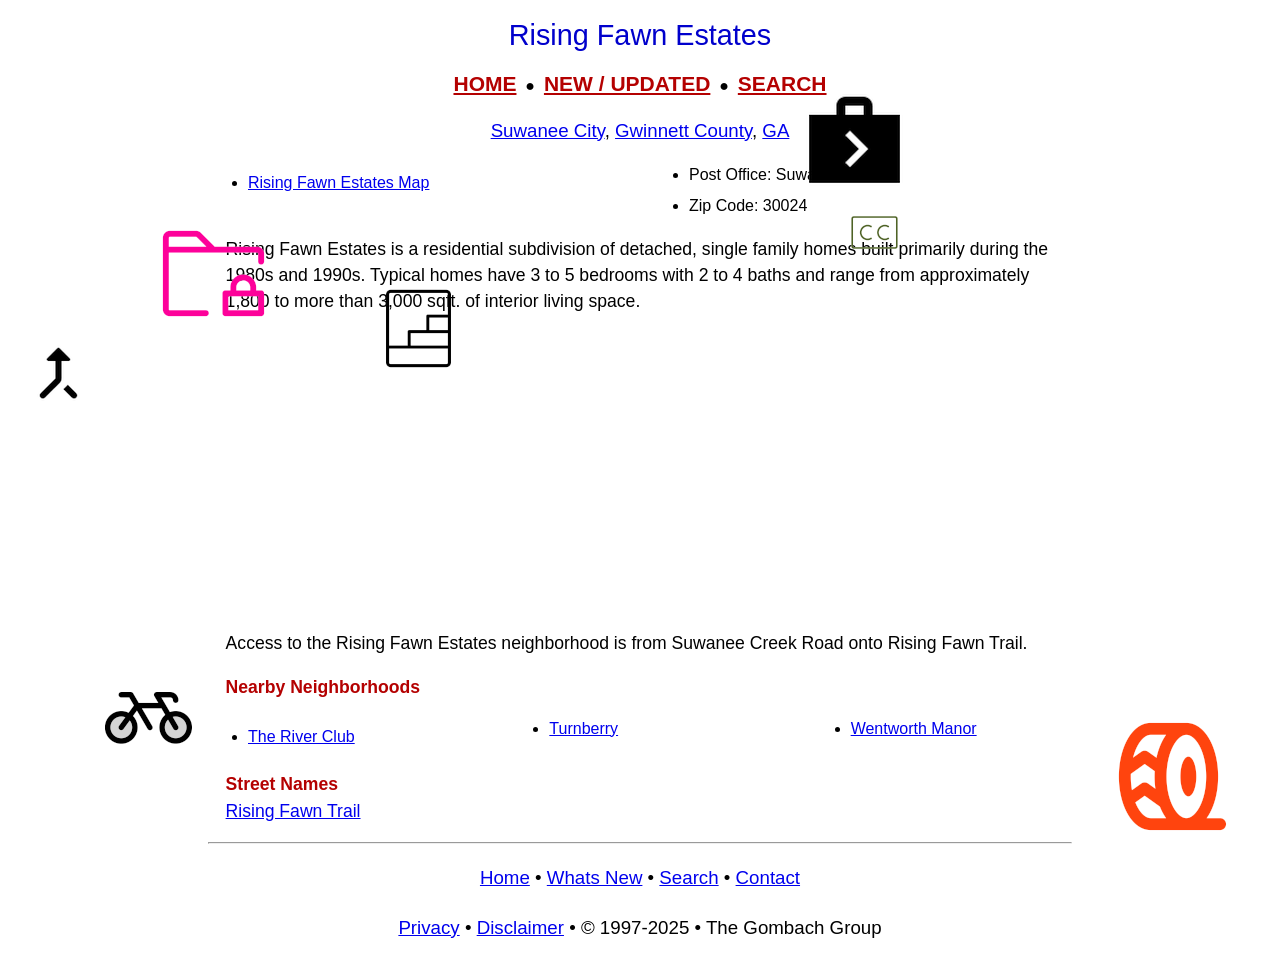  I want to click on access bike-sharing or cycling services, so click(148, 716).